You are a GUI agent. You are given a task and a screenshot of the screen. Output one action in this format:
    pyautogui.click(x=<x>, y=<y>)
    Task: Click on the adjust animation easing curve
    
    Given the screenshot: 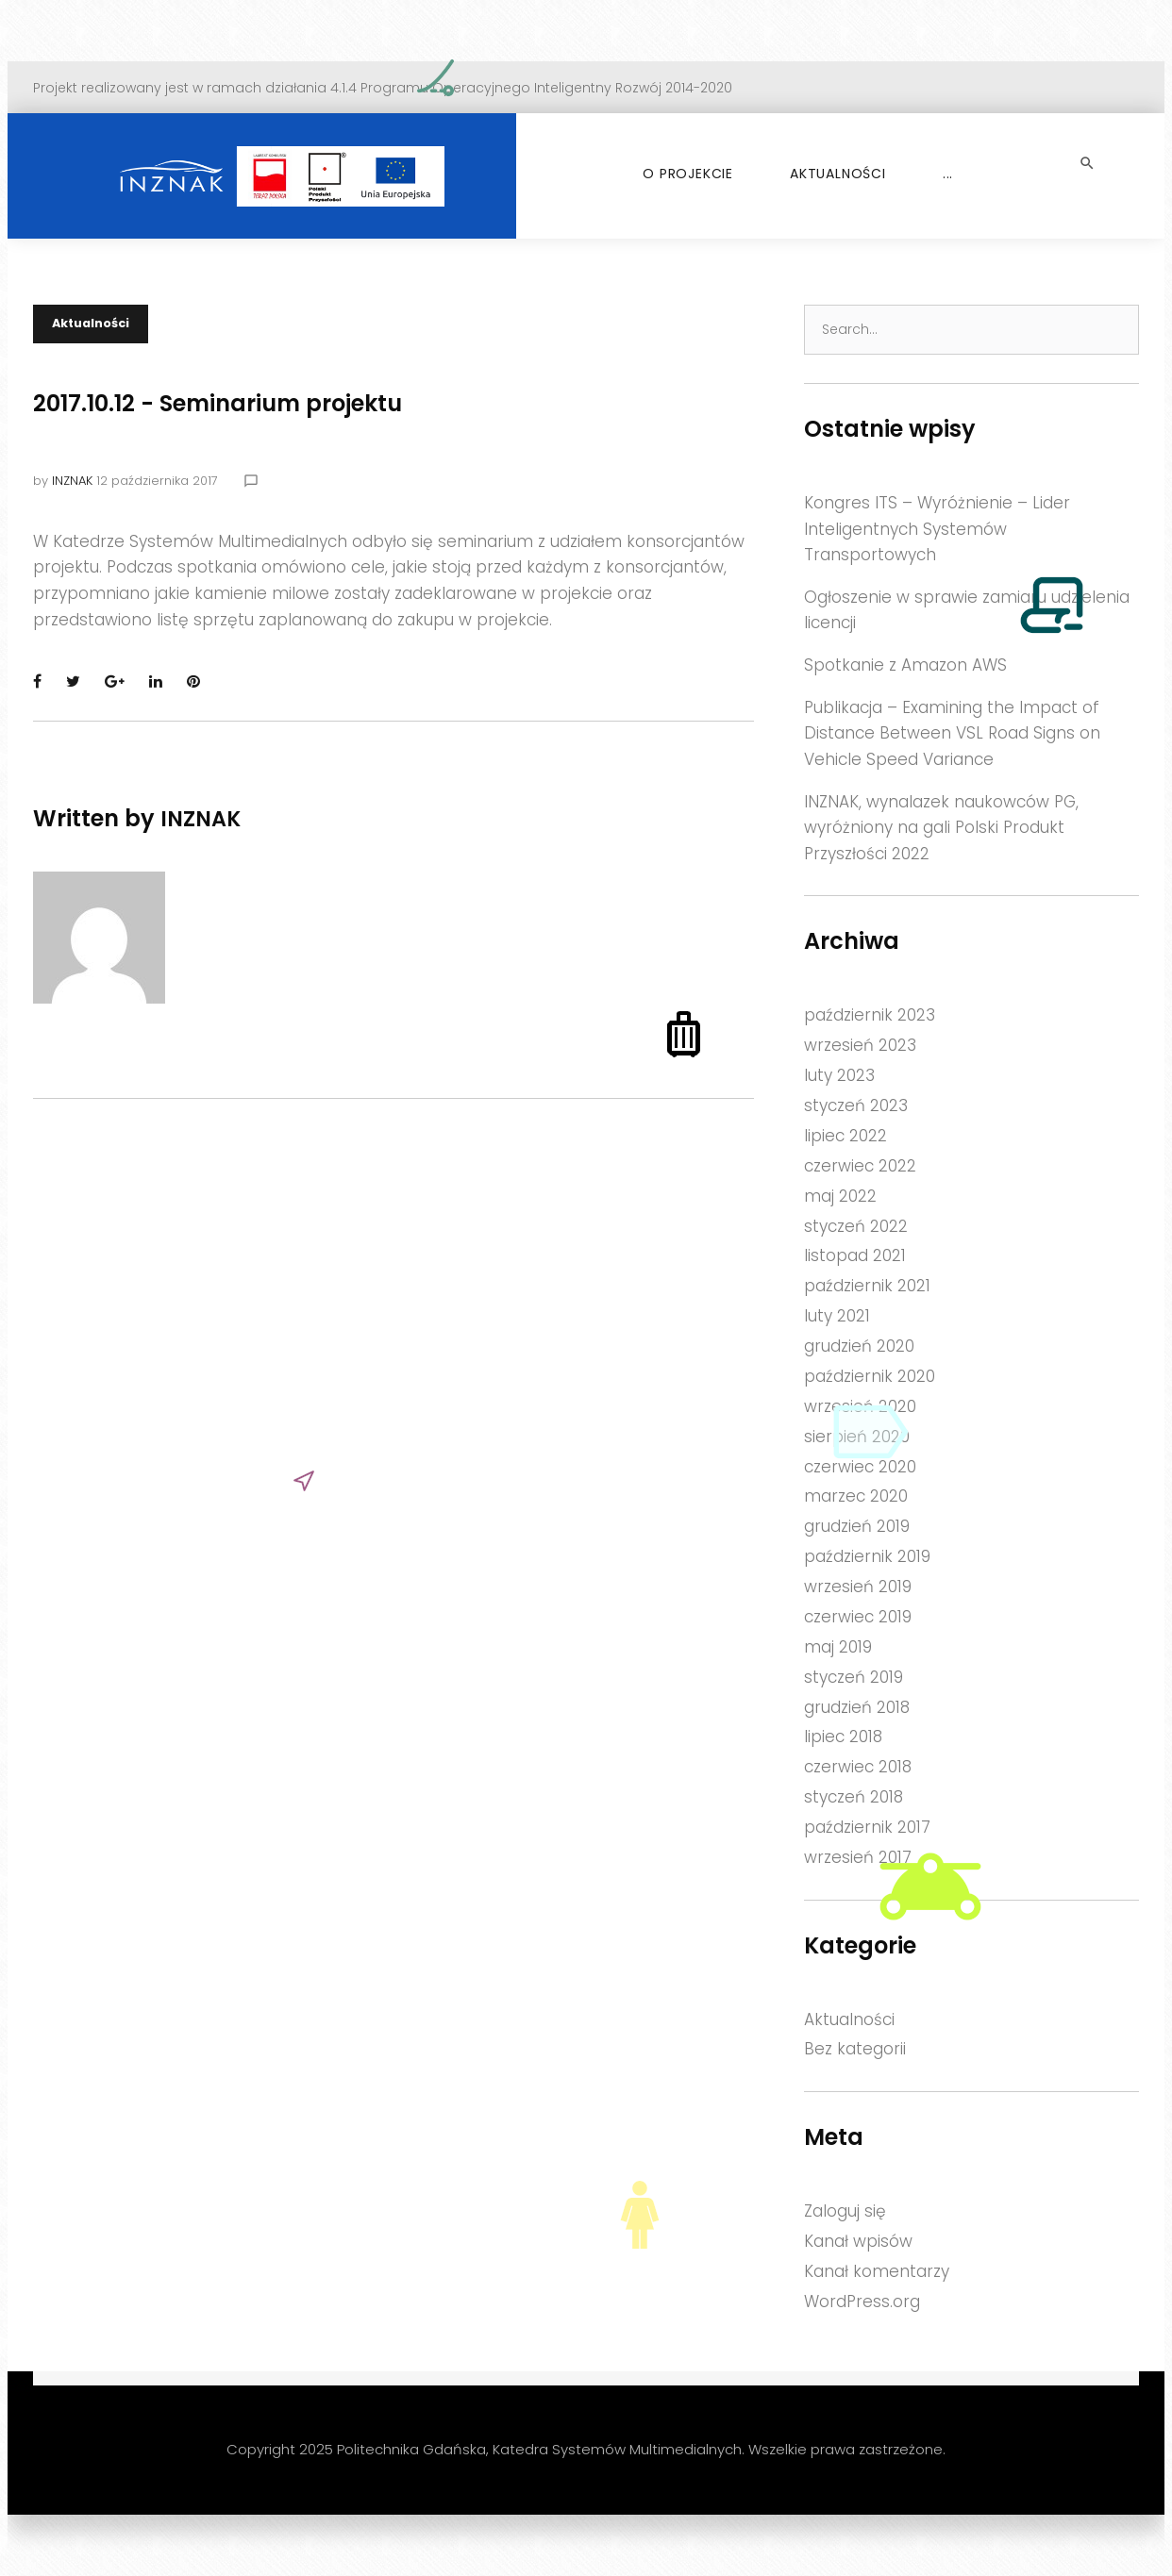 What is the action you would take?
    pyautogui.click(x=435, y=77)
    